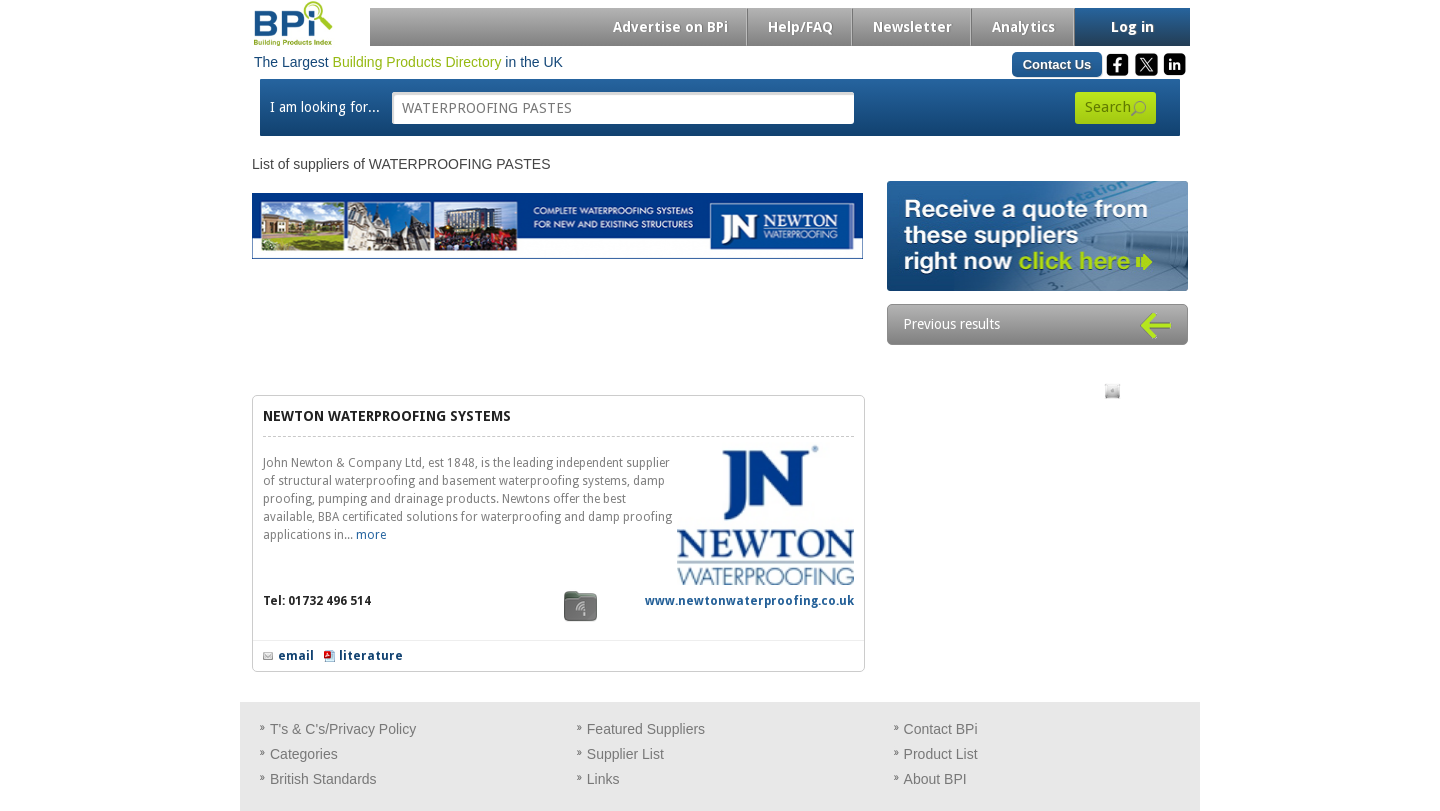 The height and width of the screenshot is (811, 1440). I want to click on indicates a power mac g4 quicksilver device, so click(1112, 390).